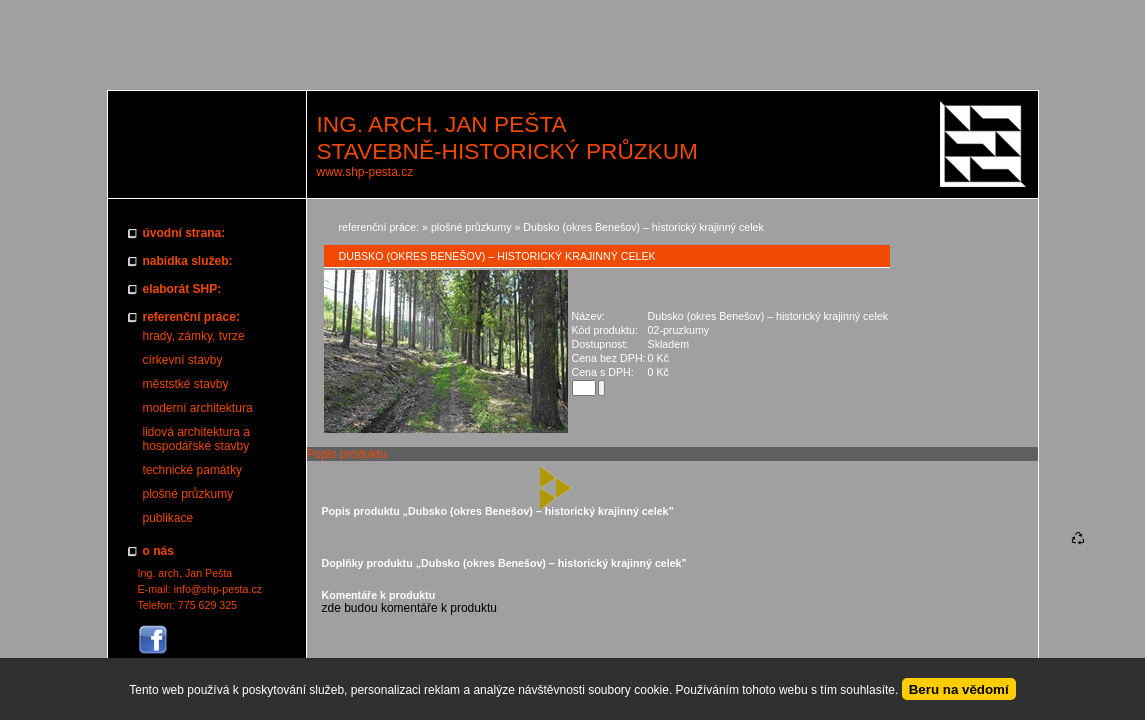 This screenshot has width=1145, height=720. Describe the element at coordinates (556, 488) in the screenshot. I see `open the PeerTube app` at that location.